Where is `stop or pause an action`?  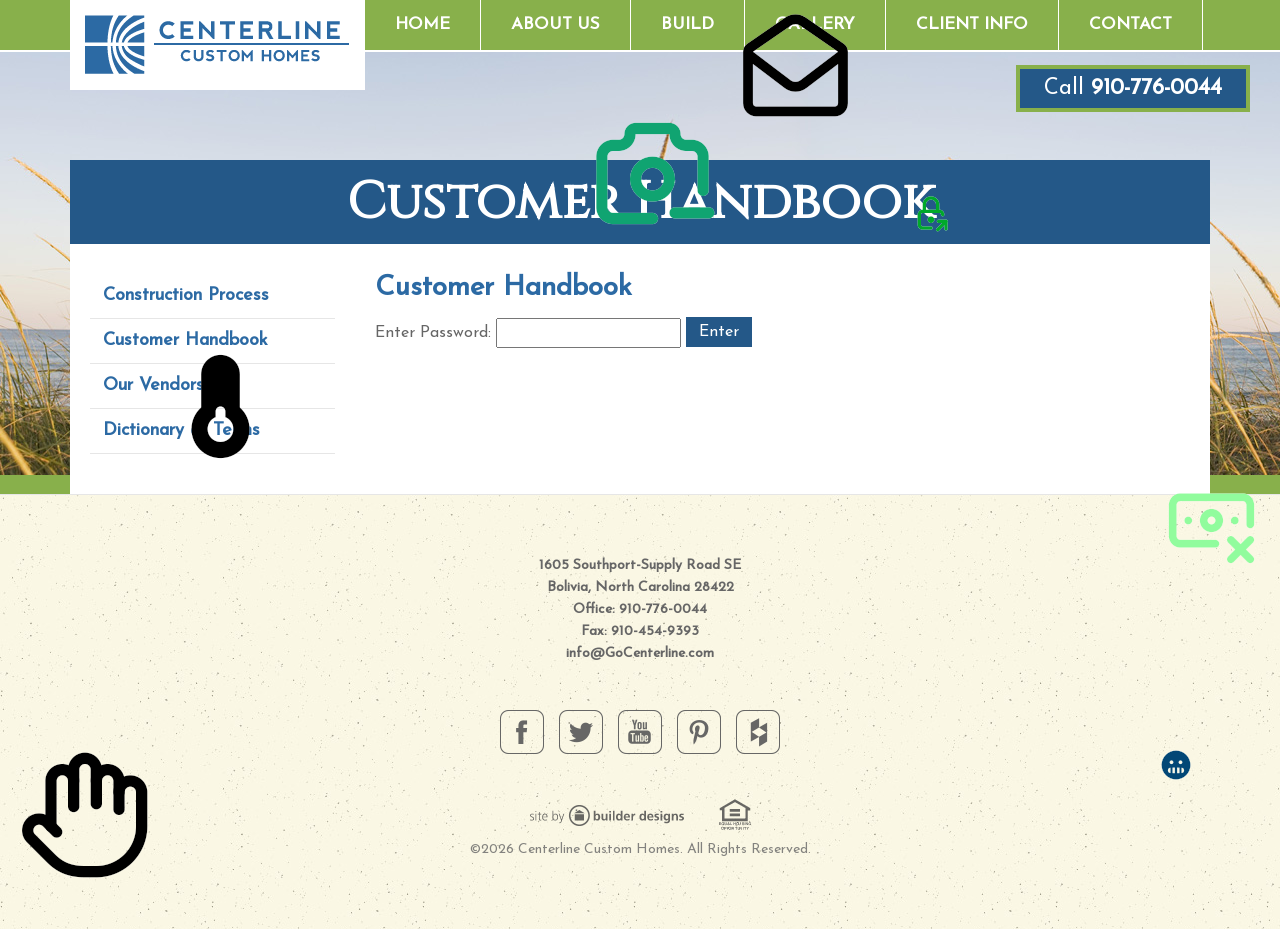
stop or pause an action is located at coordinates (85, 815).